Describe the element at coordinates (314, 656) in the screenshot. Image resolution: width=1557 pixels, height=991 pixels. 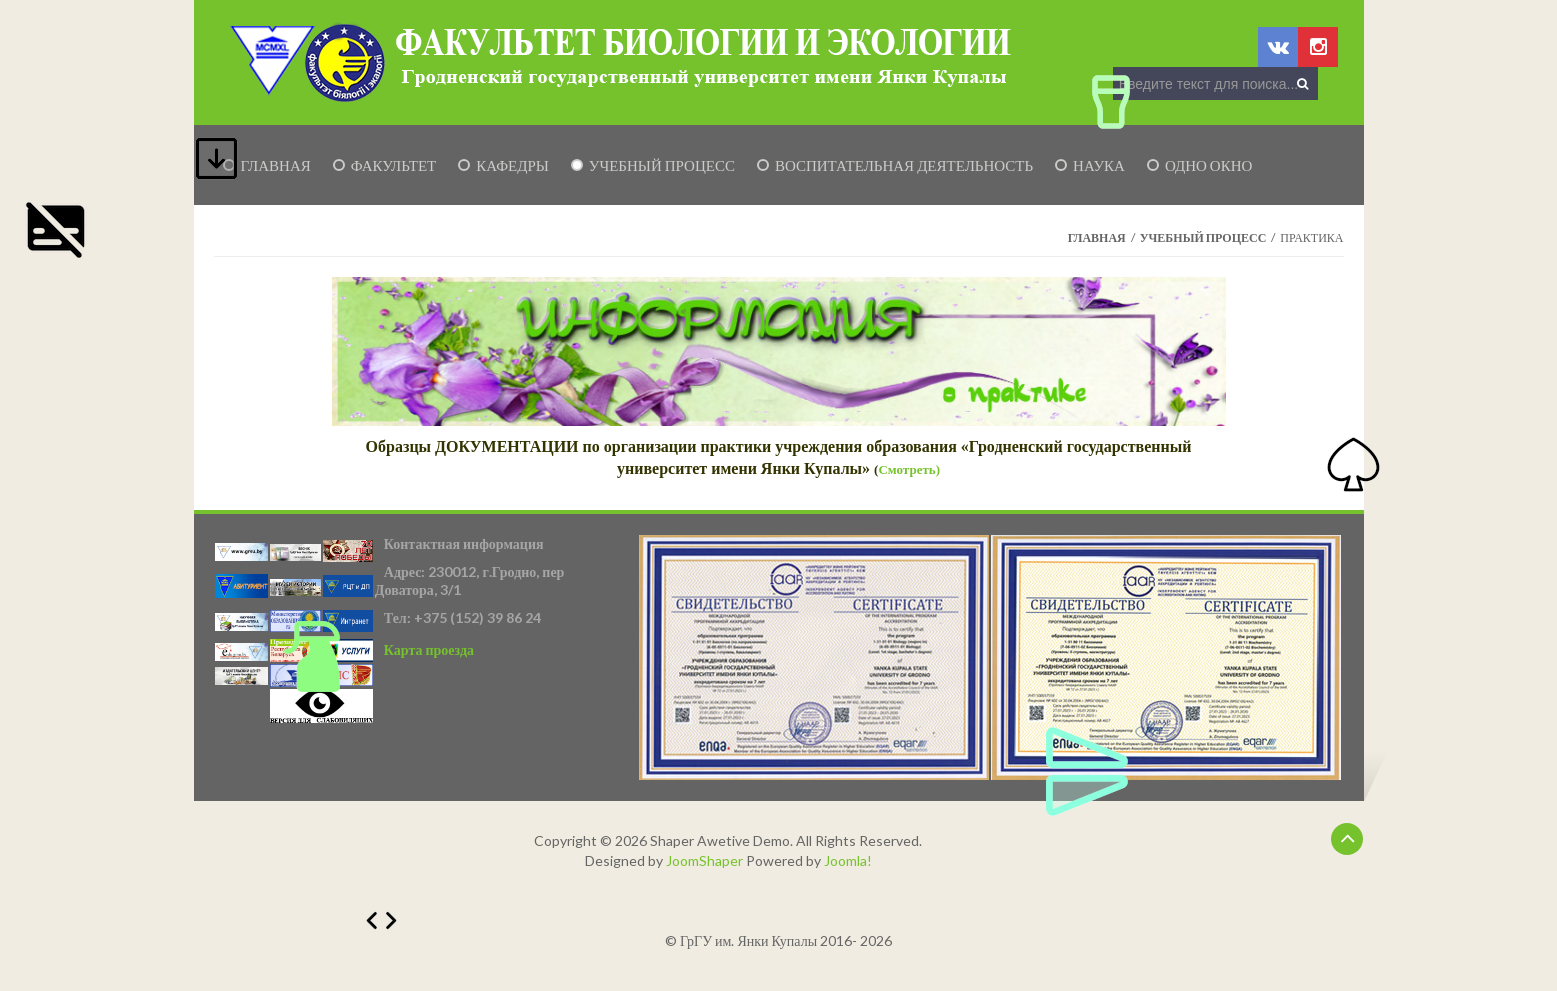
I see `access cleaning or maintenance tools` at that location.